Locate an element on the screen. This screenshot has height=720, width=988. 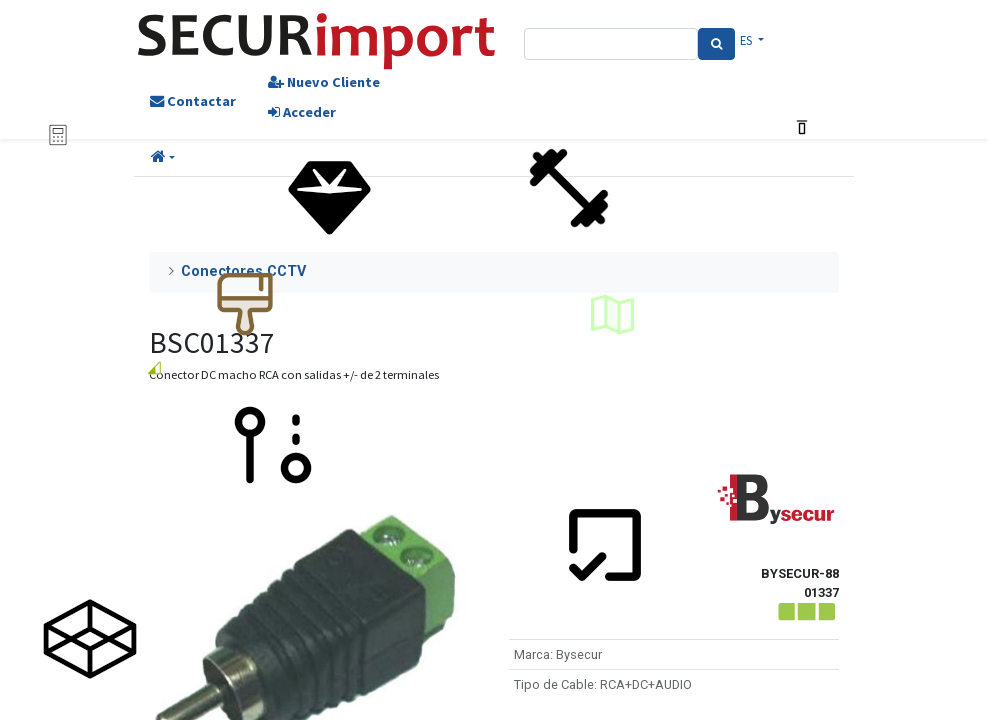
indicates a draft pull request awaiting completion is located at coordinates (273, 445).